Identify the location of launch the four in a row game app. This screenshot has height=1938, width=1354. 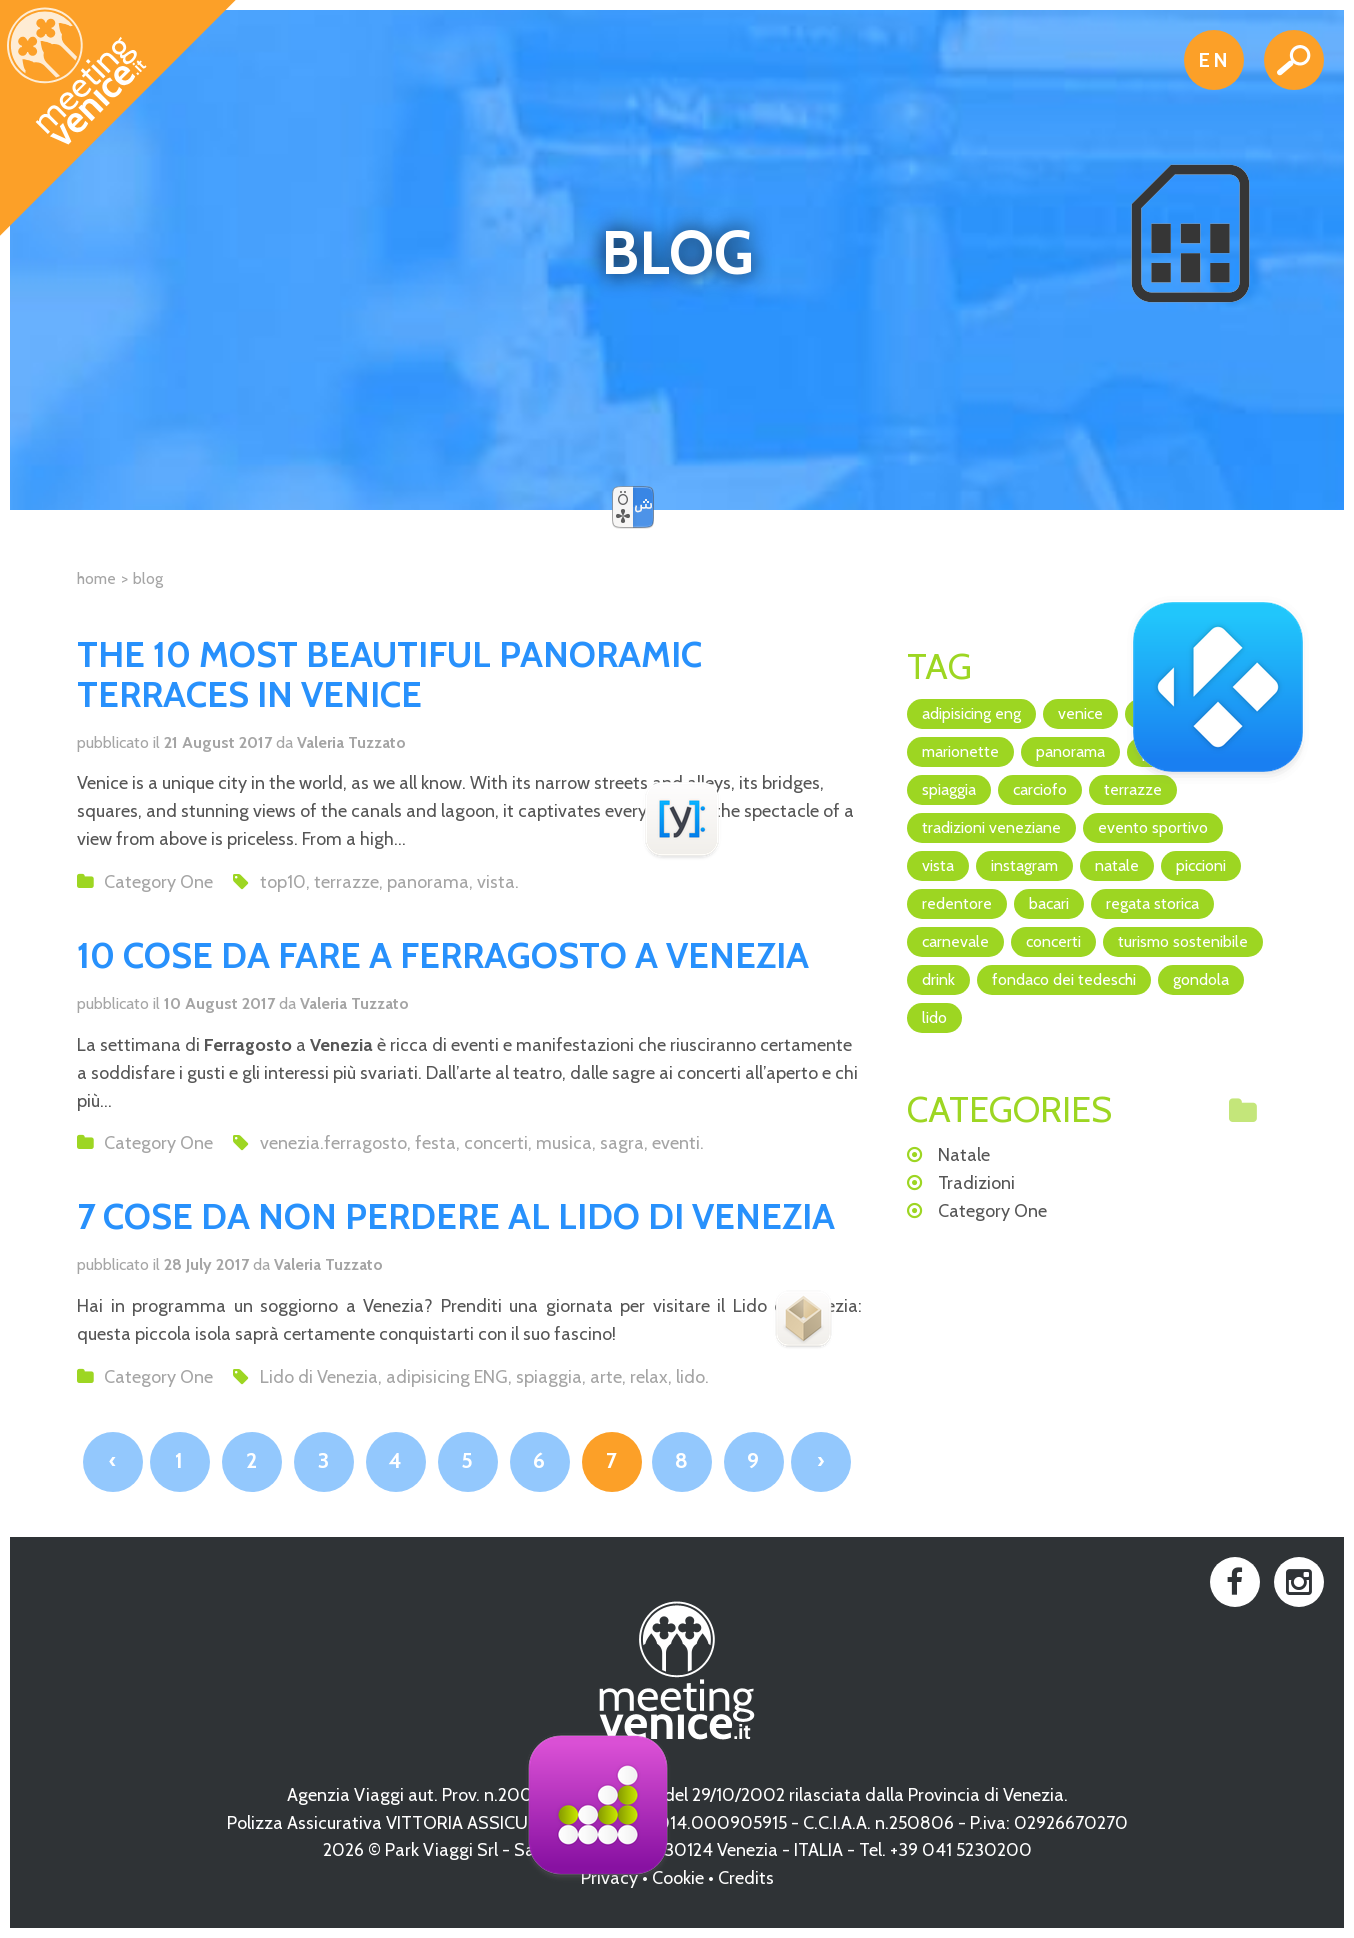
(598, 1805).